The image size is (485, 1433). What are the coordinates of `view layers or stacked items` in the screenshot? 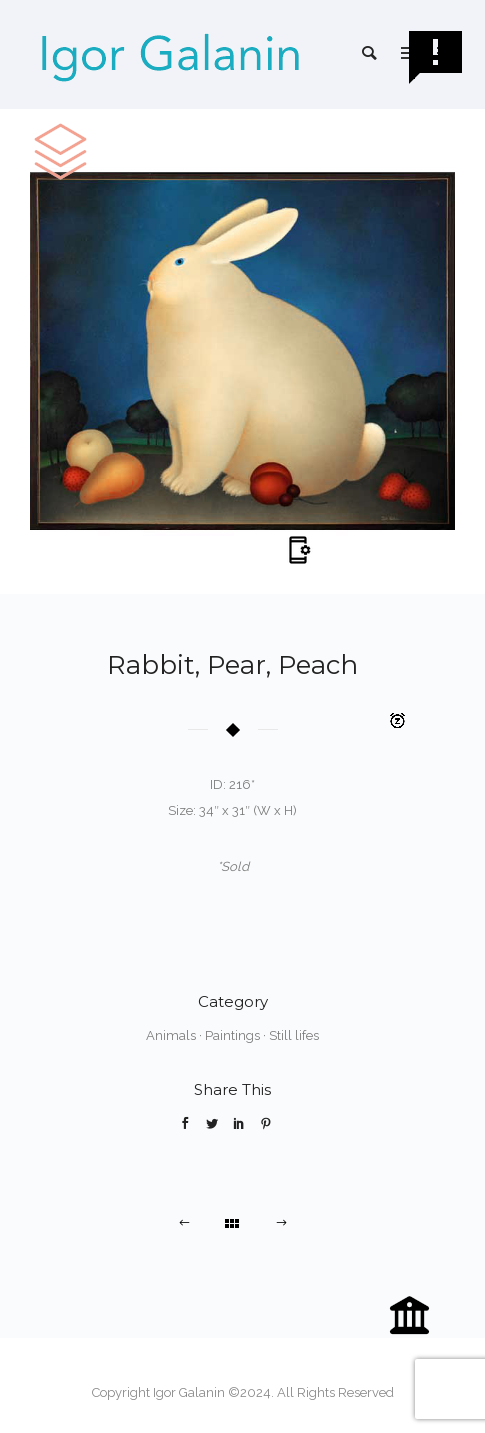 It's located at (60, 151).